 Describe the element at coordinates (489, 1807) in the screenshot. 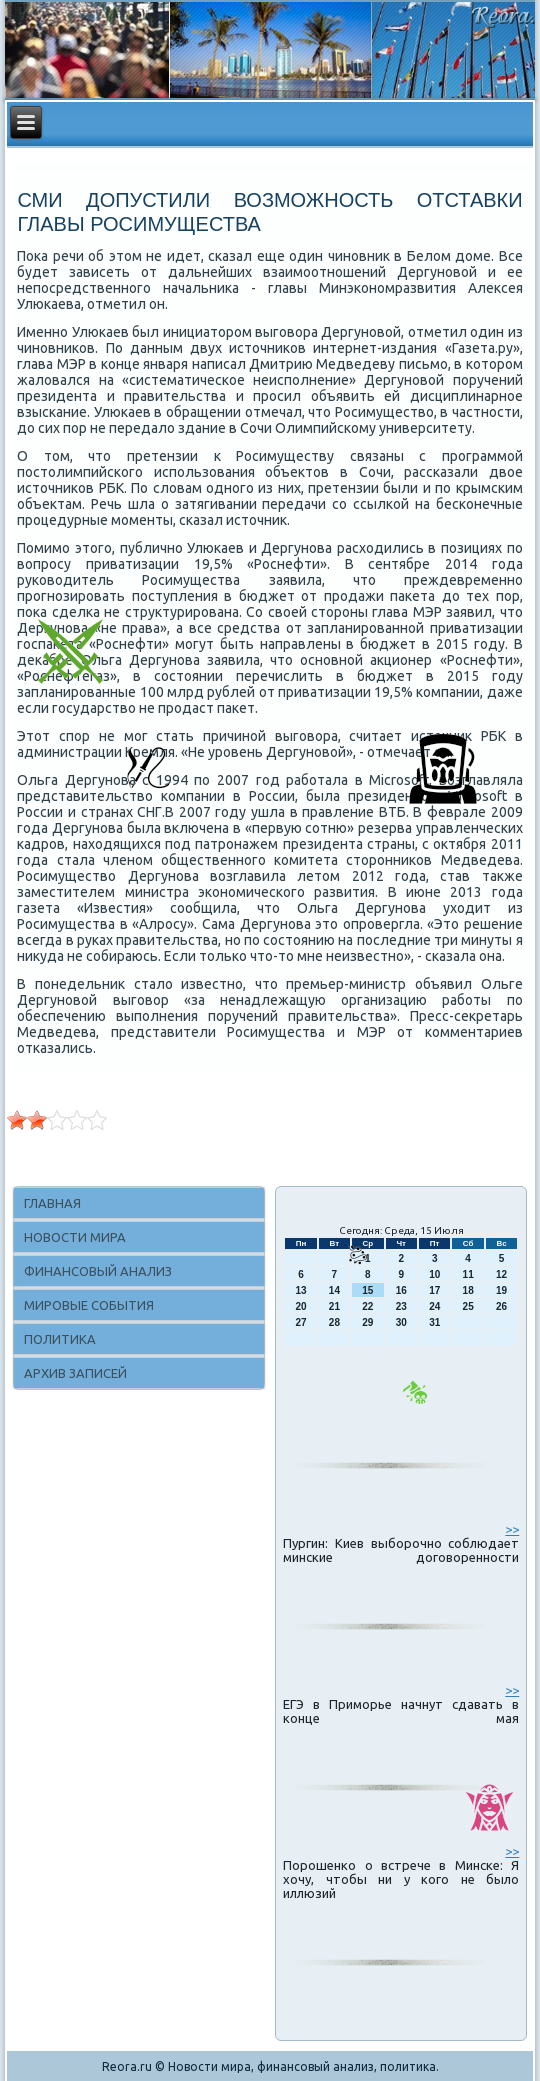

I see `select female elf character` at that location.